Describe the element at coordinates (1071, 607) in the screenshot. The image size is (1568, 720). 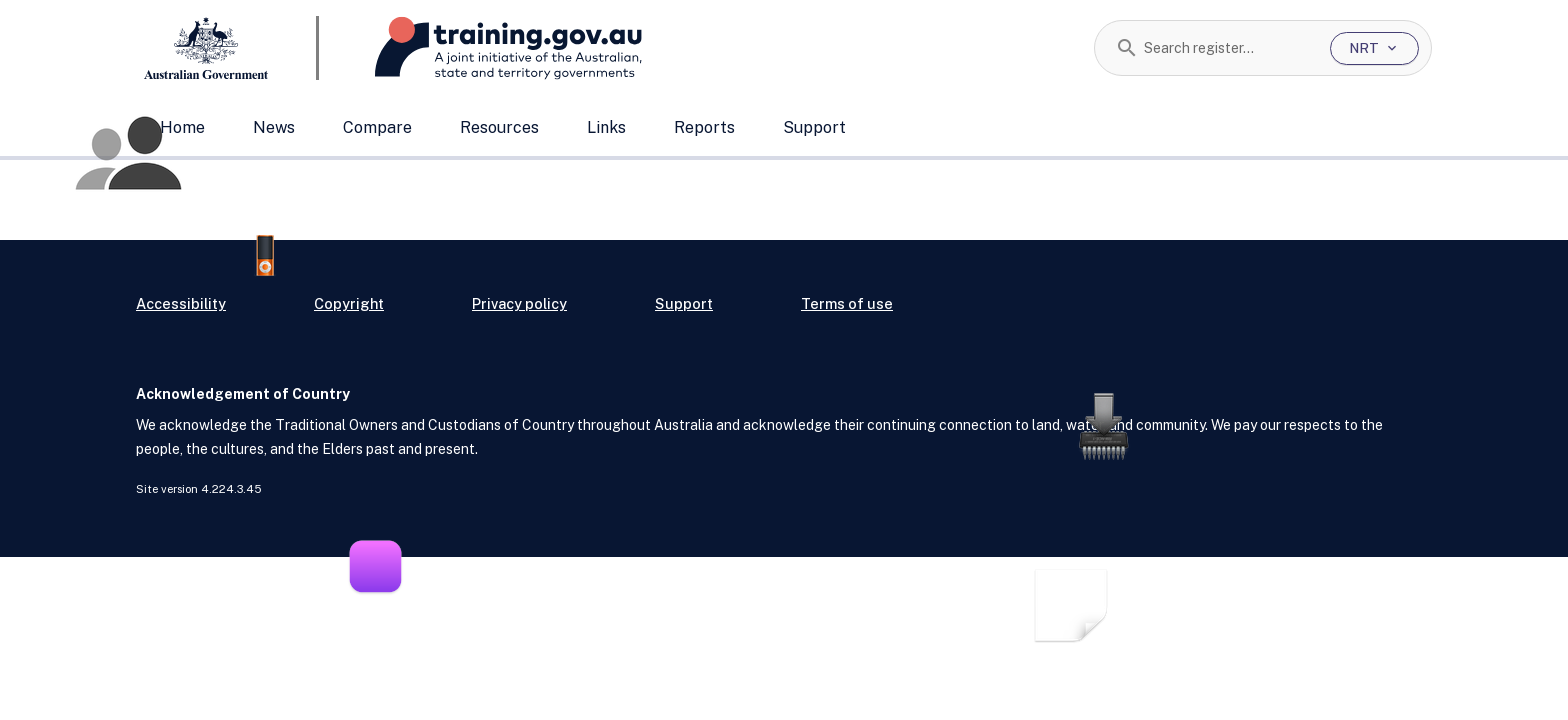
I see `unknown or unrecognized clipping file type` at that location.